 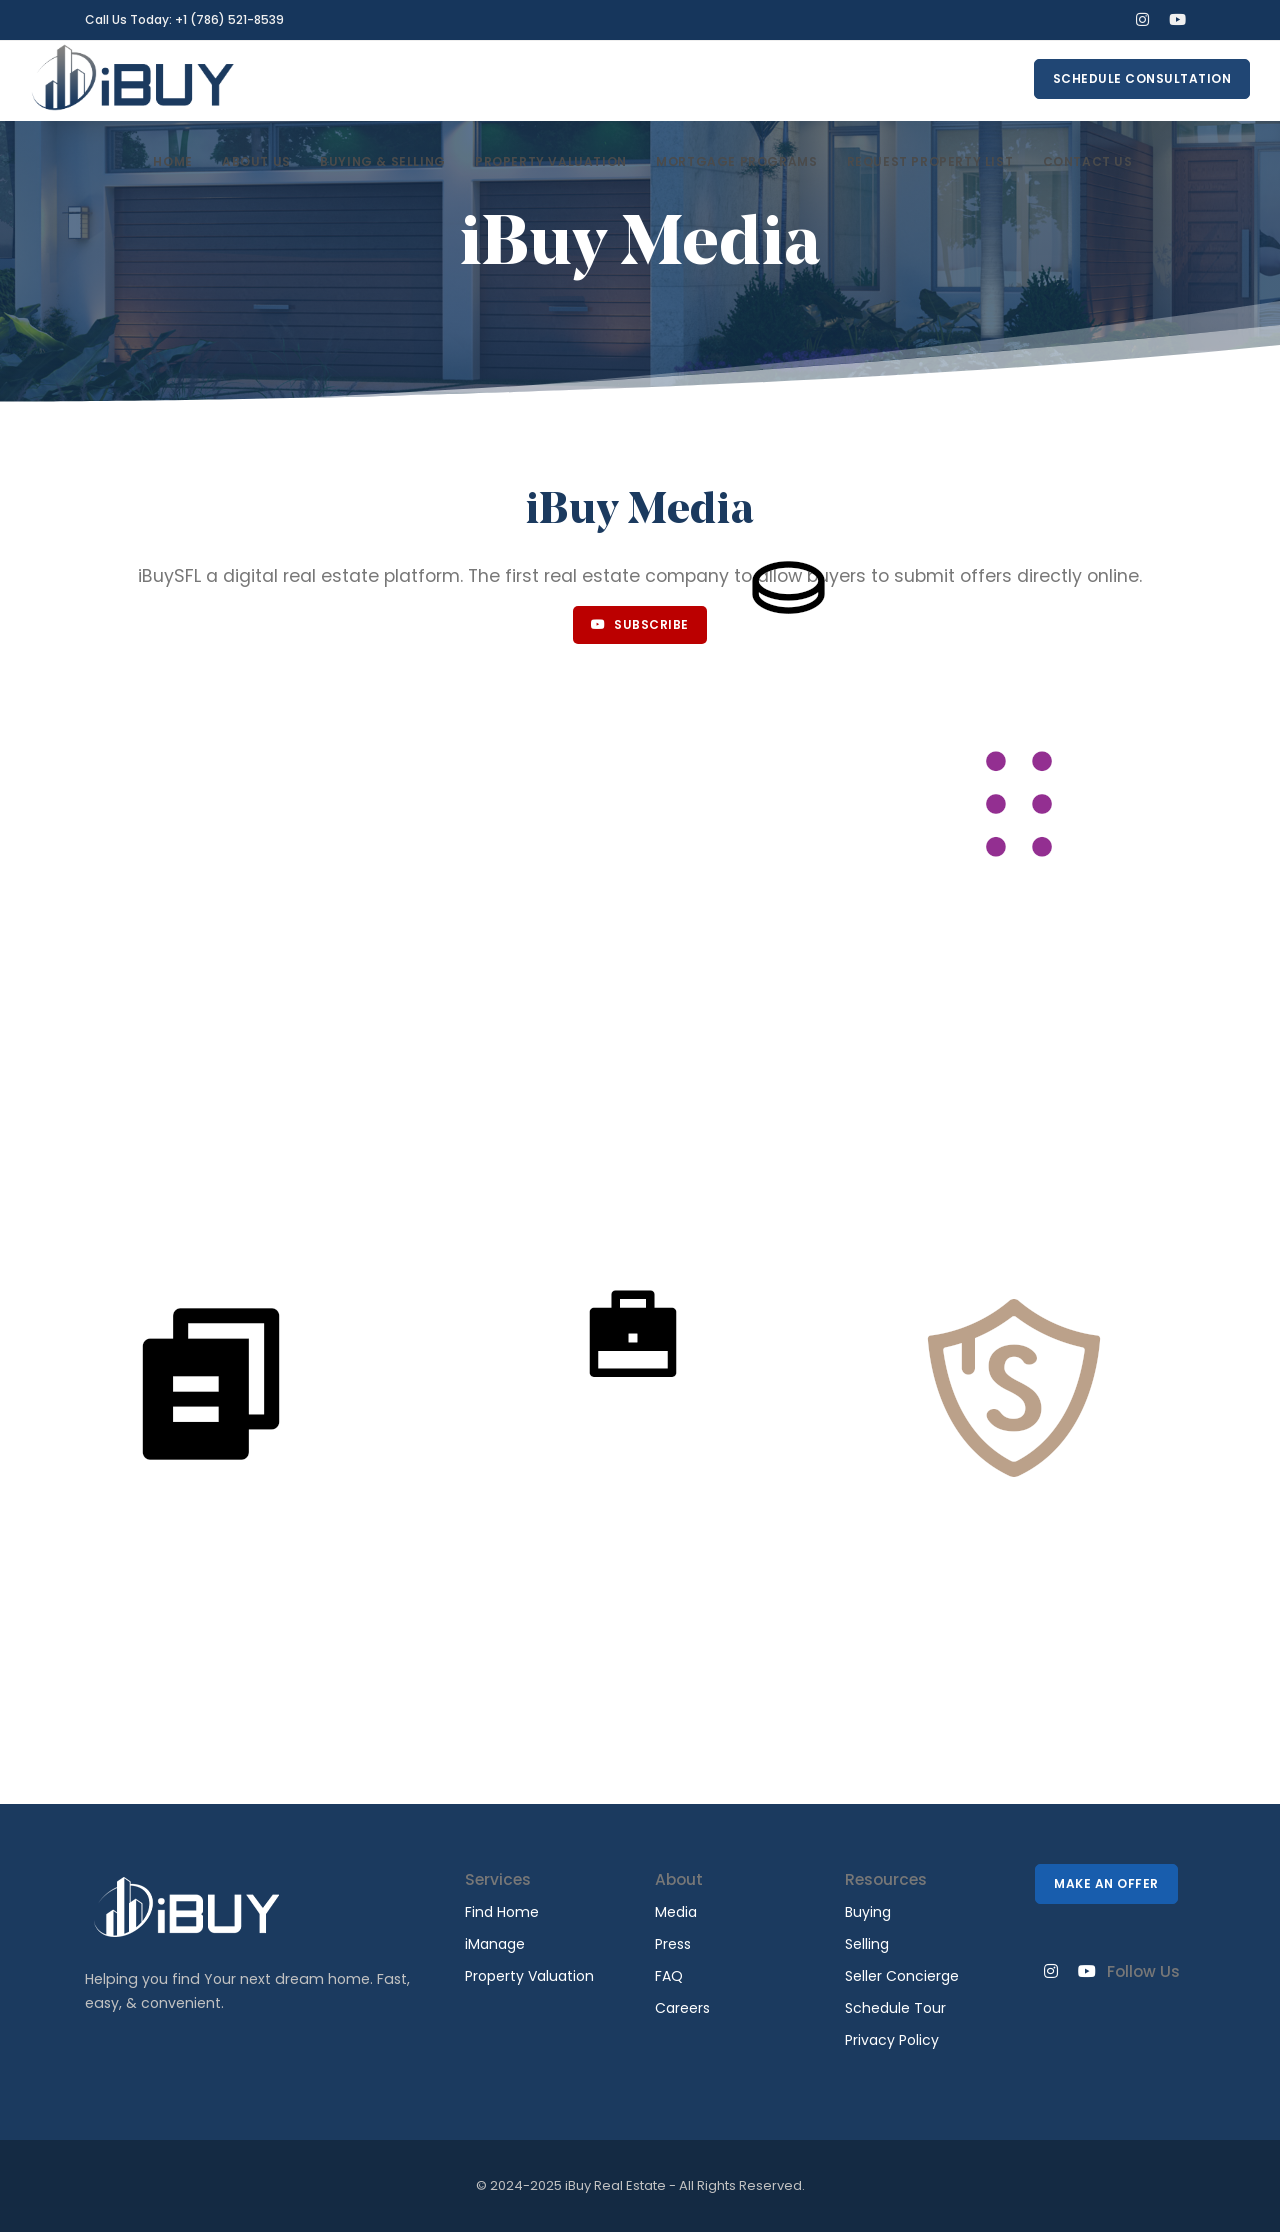 What do you see at coordinates (1014, 1388) in the screenshot?
I see `songoda brand logo` at bounding box center [1014, 1388].